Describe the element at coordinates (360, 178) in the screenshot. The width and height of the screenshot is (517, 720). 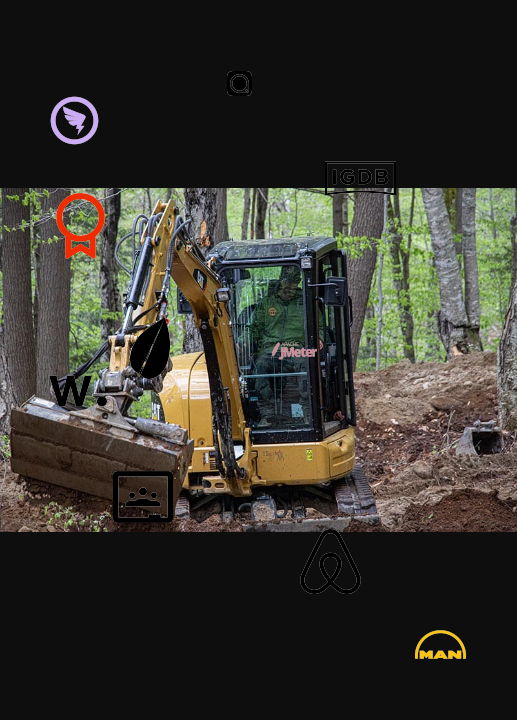
I see `visit IGDB (Internet Game Database) website` at that location.